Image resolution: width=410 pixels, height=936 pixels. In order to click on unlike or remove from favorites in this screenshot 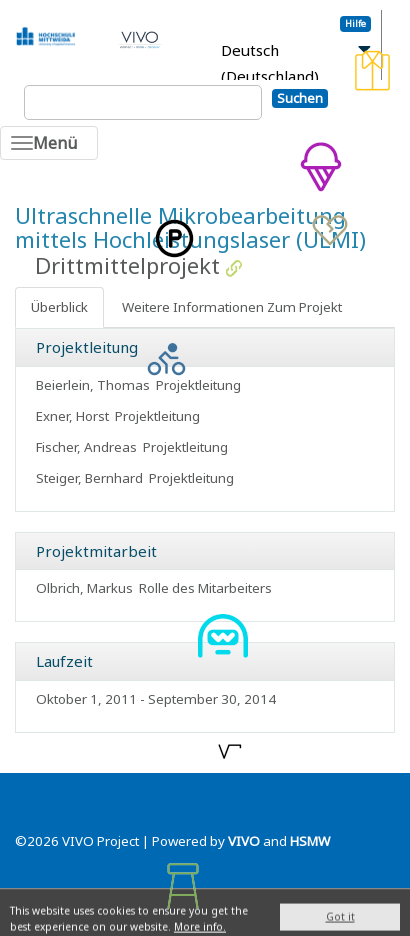, I will do `click(330, 229)`.